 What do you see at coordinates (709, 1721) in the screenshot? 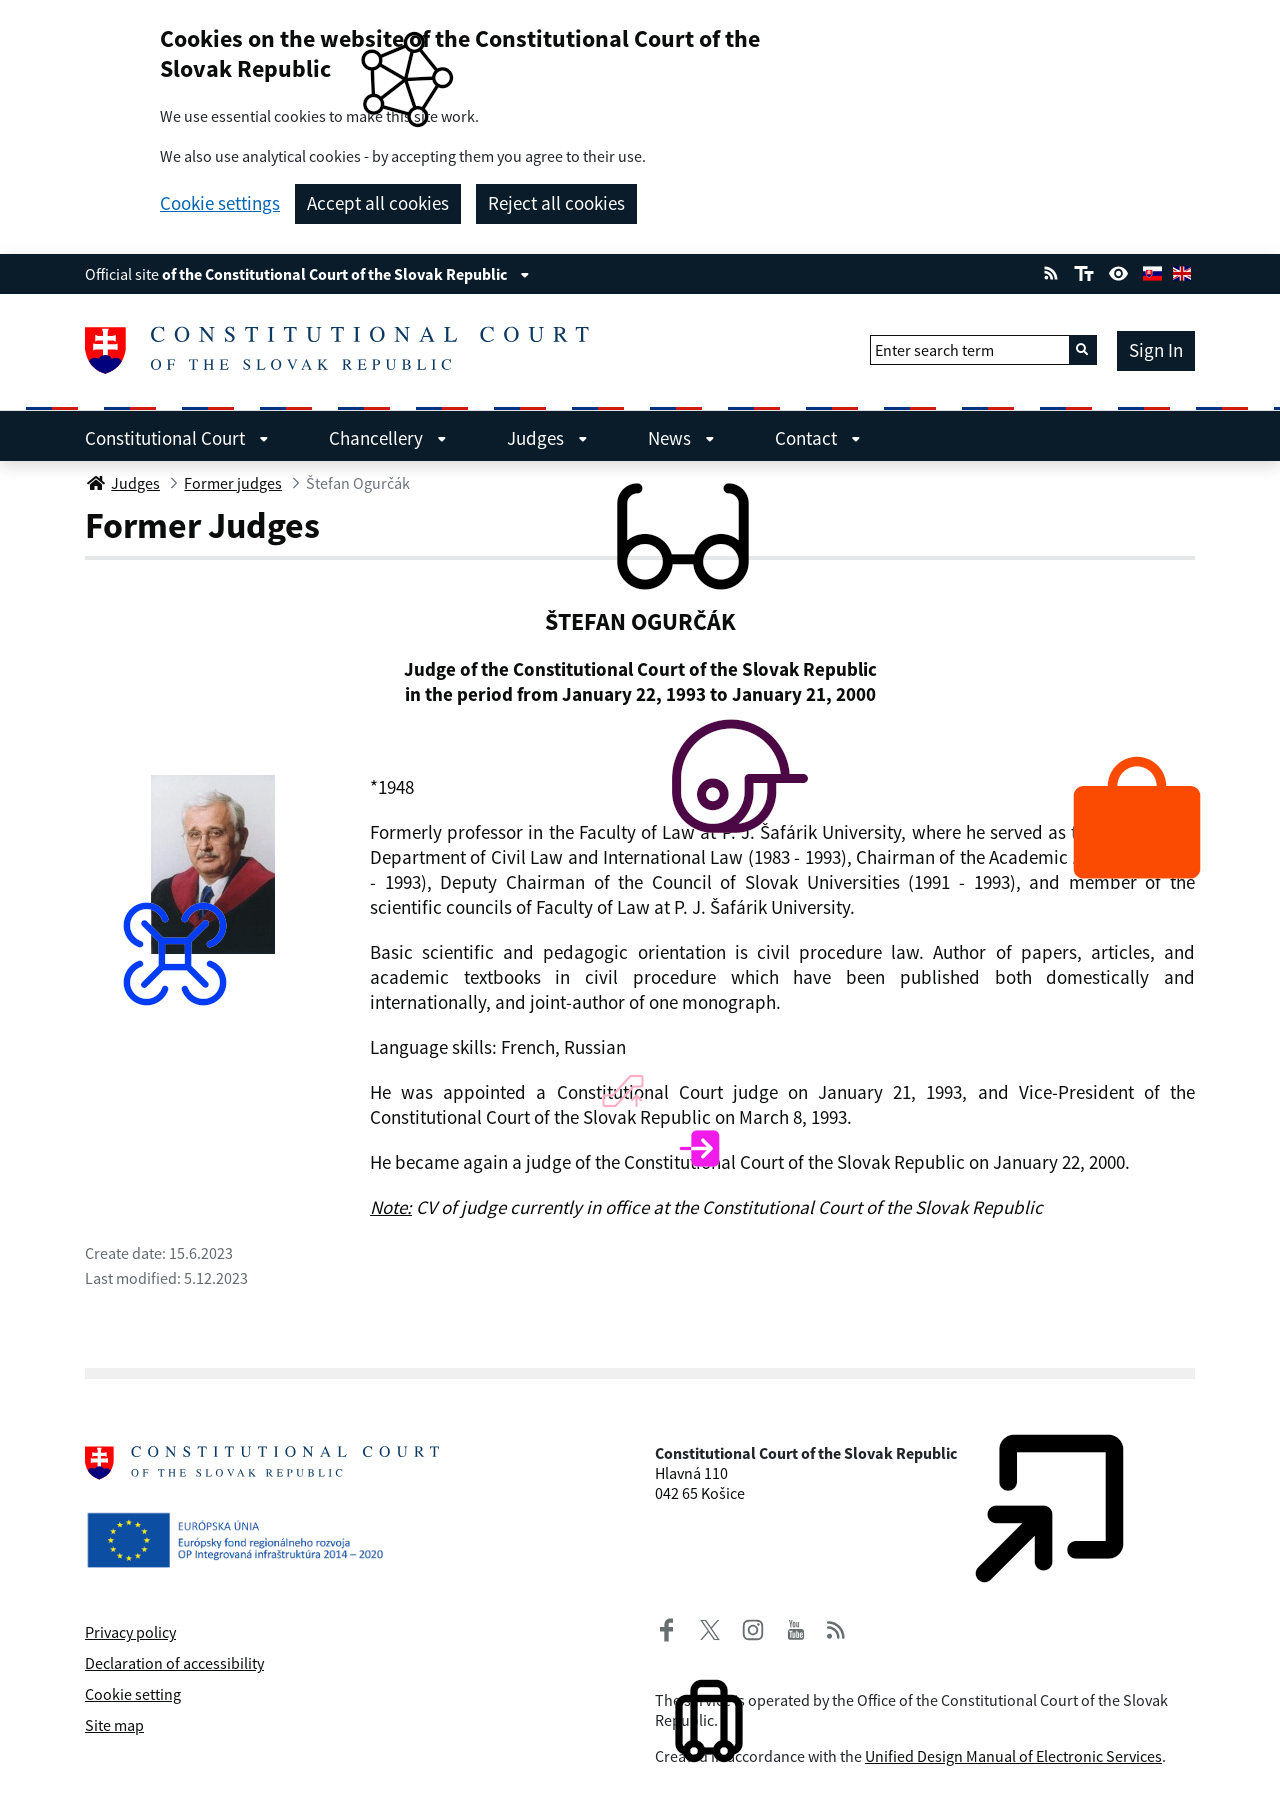
I see `access travel or trip information` at bounding box center [709, 1721].